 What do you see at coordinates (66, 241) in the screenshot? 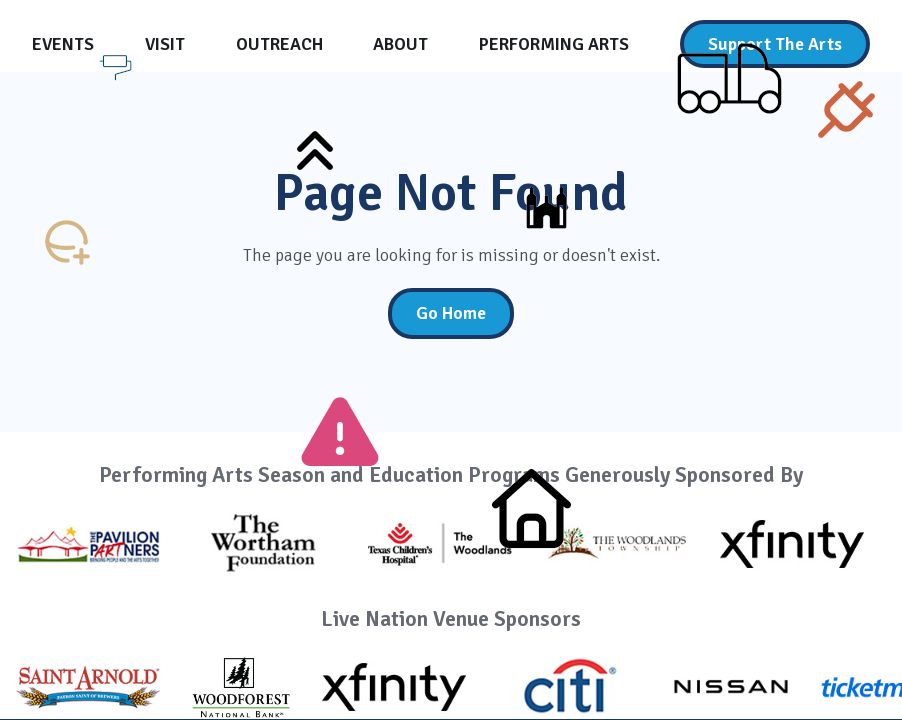
I see `add a new globe or world location` at bounding box center [66, 241].